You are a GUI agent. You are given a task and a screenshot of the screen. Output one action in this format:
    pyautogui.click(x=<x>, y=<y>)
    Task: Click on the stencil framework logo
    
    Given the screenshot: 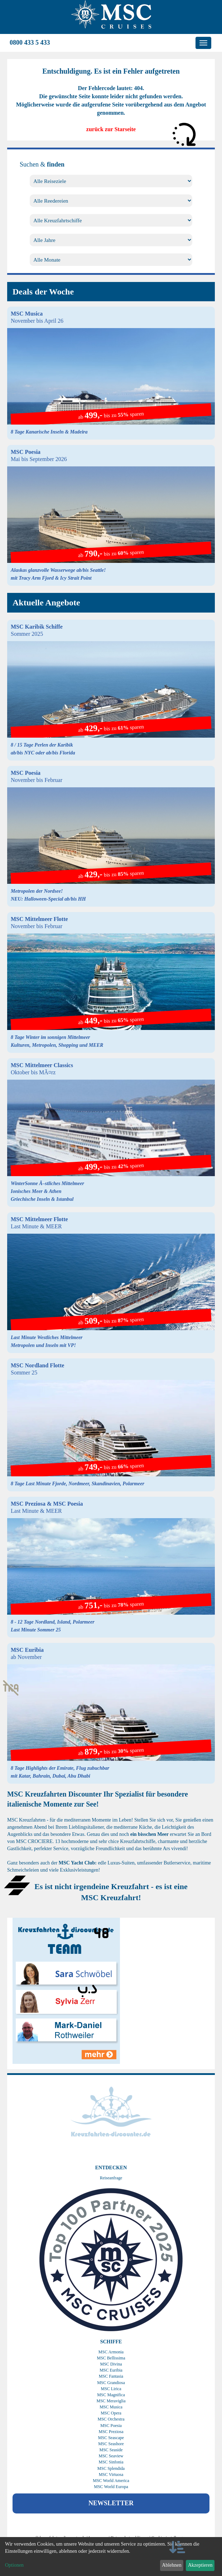 What is the action you would take?
    pyautogui.click(x=17, y=1885)
    